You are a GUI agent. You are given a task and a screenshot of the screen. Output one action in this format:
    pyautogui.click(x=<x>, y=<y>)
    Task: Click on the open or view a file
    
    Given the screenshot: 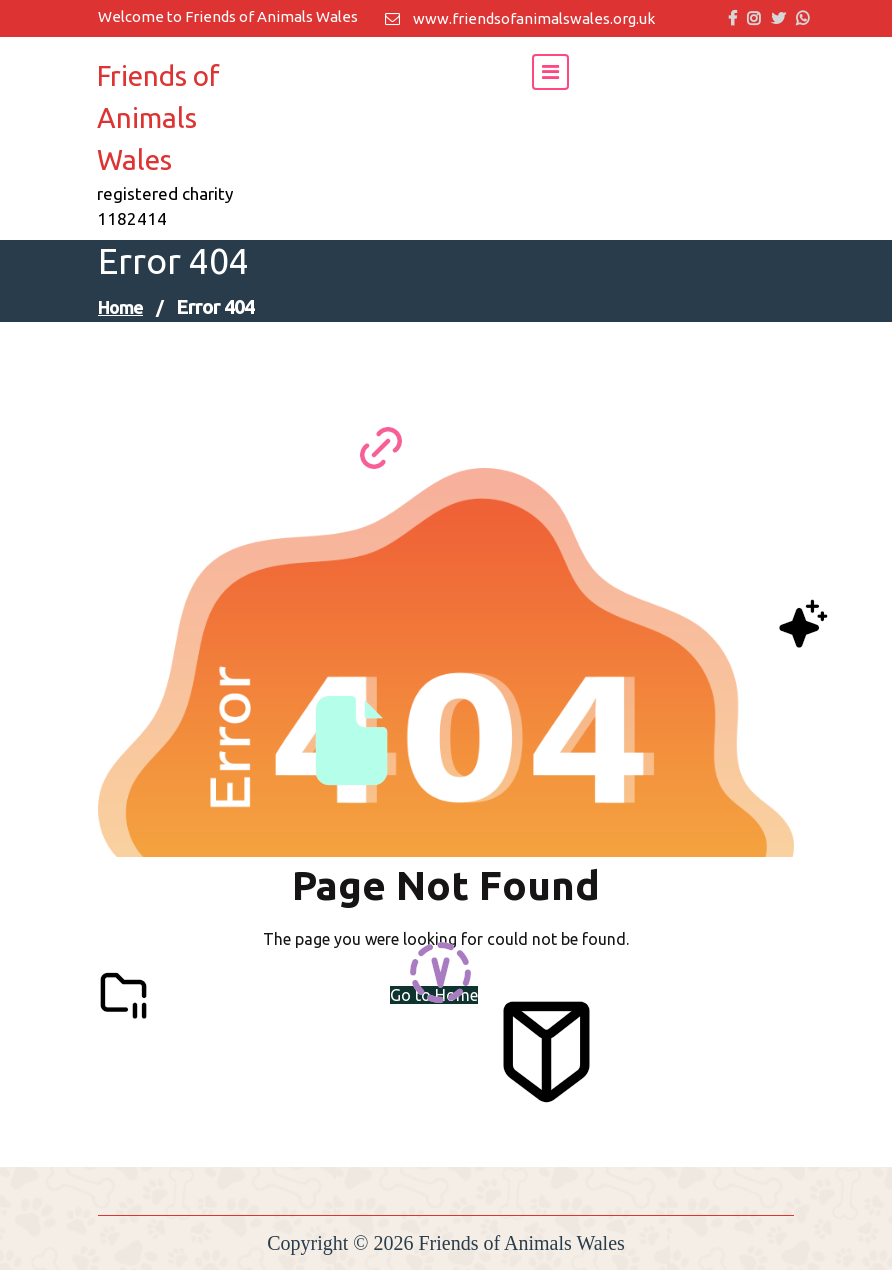 What is the action you would take?
    pyautogui.click(x=351, y=740)
    